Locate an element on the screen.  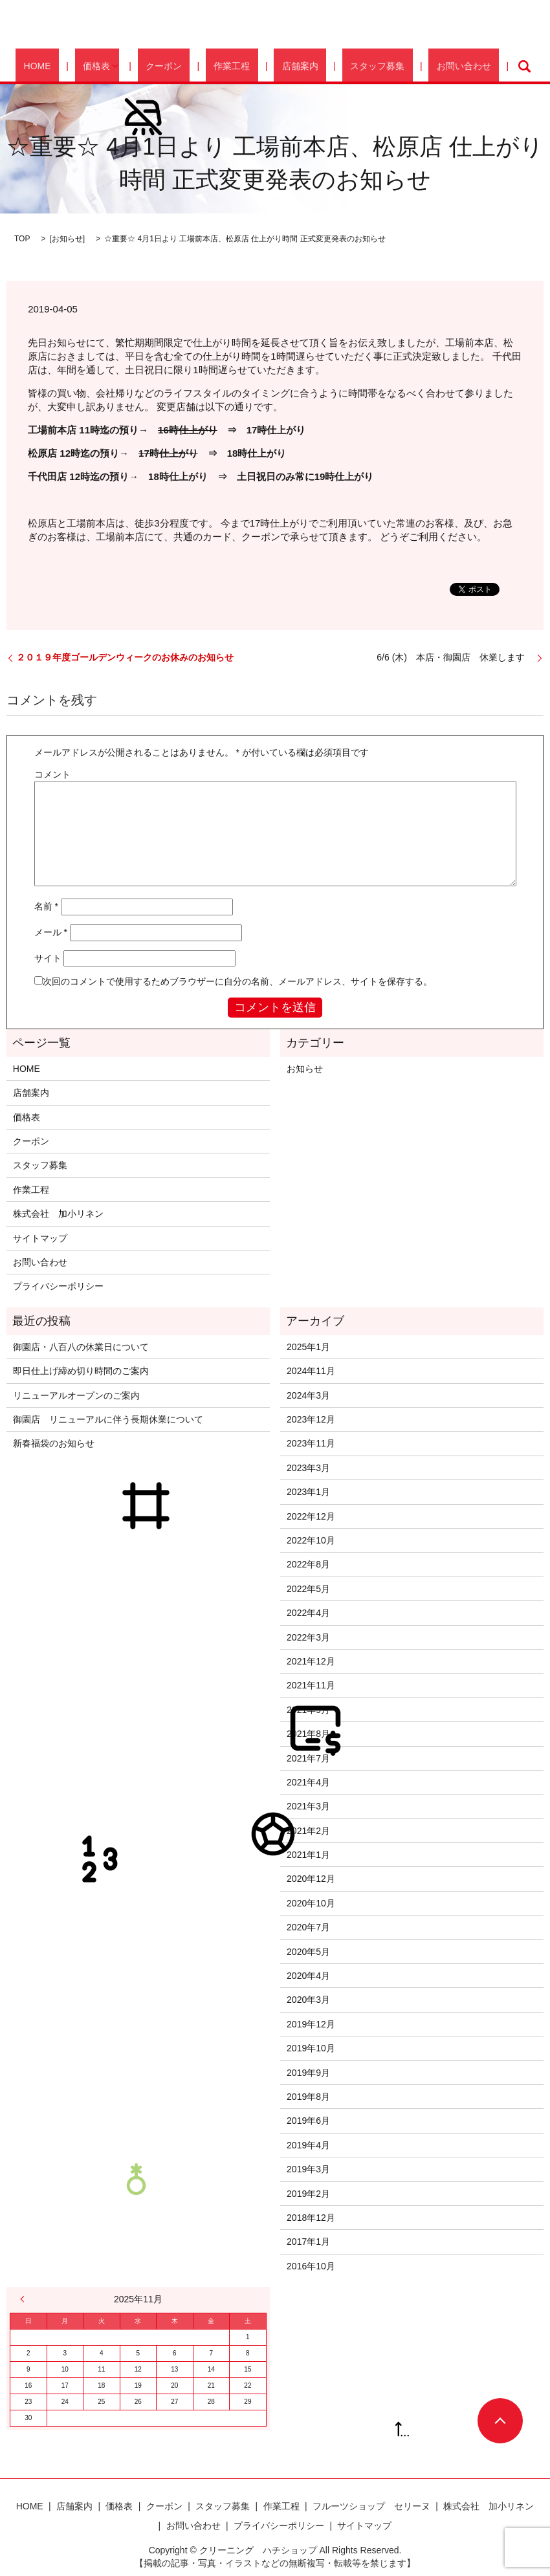
represents the y-axis in a chart or graph is located at coordinates (402, 2429).